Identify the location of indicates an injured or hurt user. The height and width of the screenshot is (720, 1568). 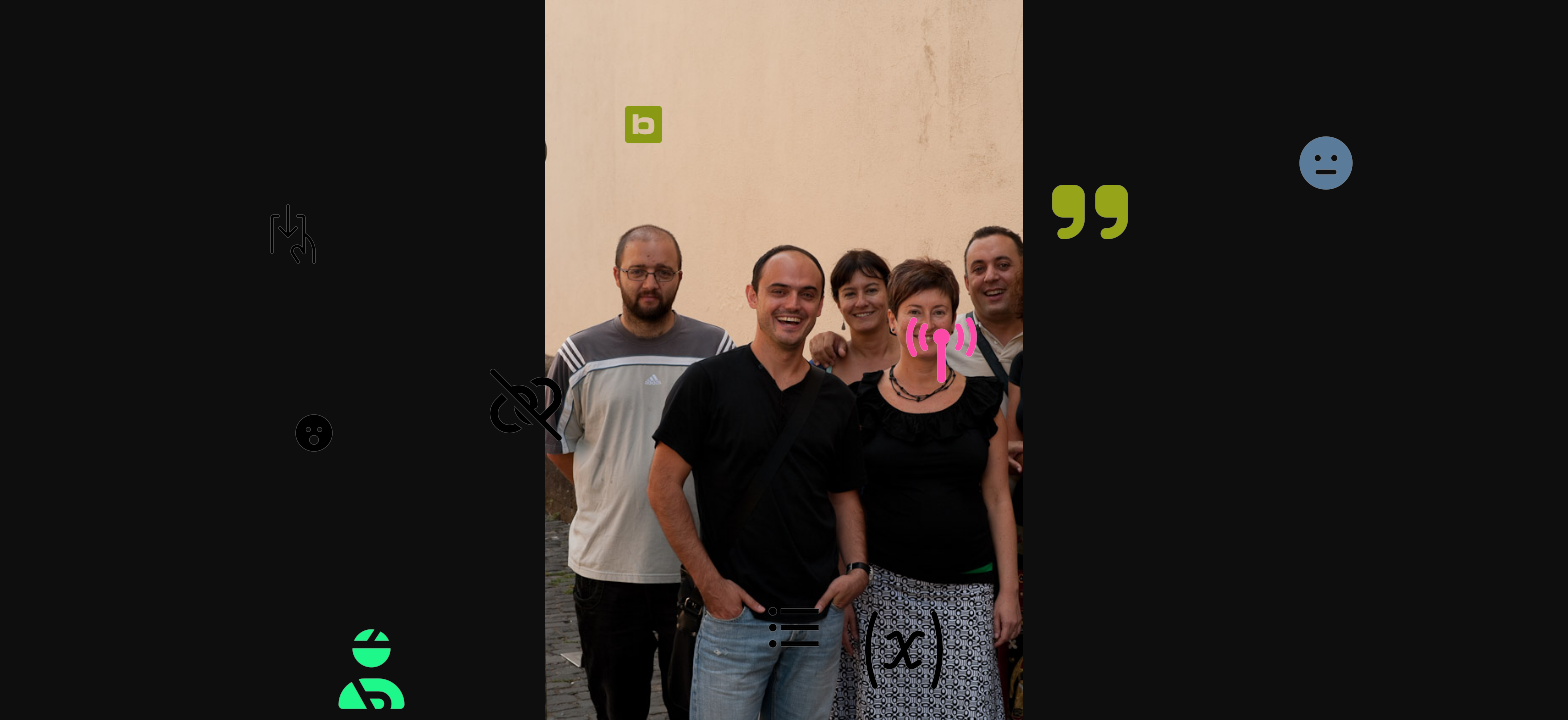
(371, 668).